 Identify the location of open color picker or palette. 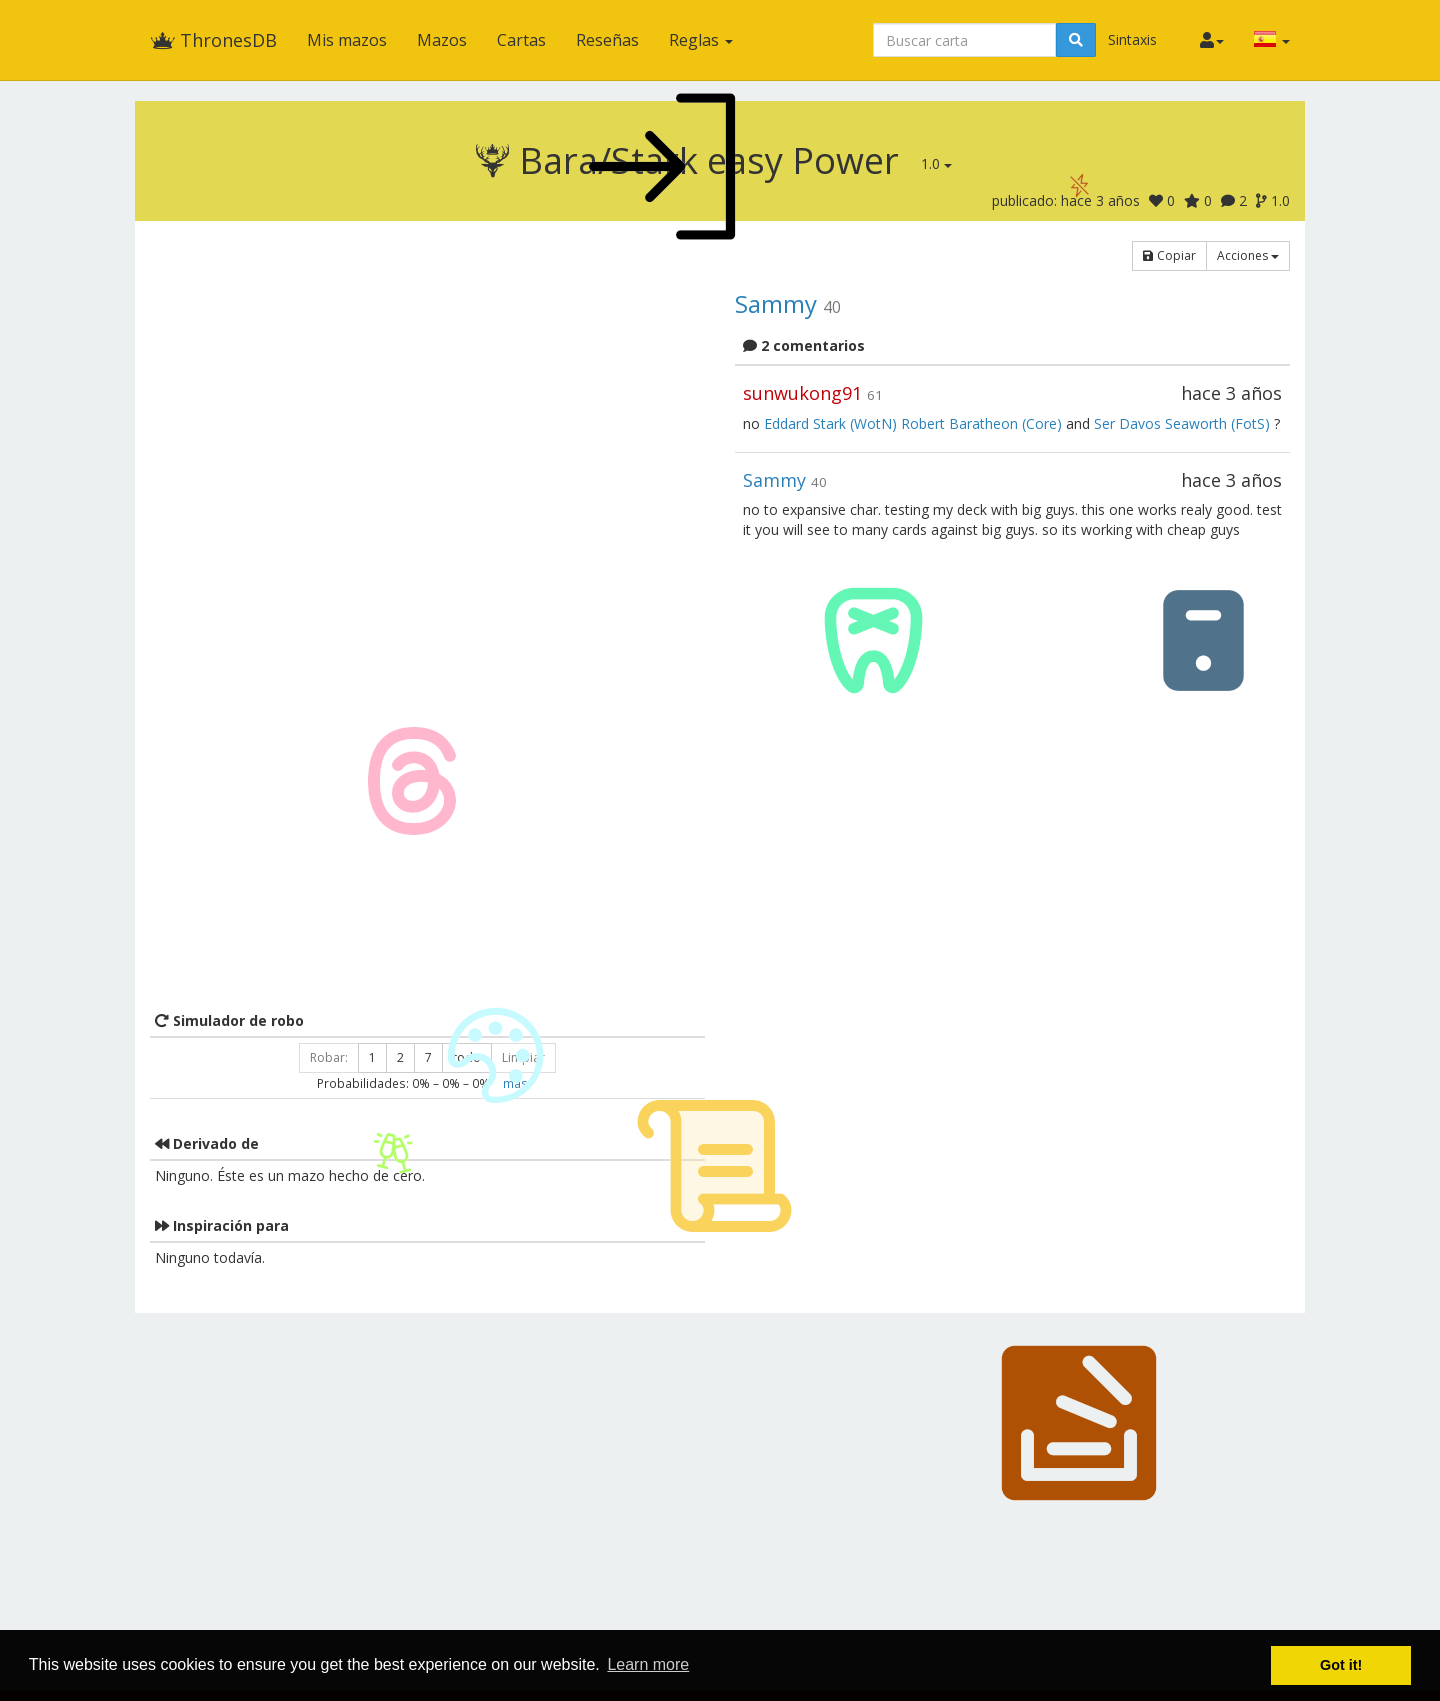
(495, 1055).